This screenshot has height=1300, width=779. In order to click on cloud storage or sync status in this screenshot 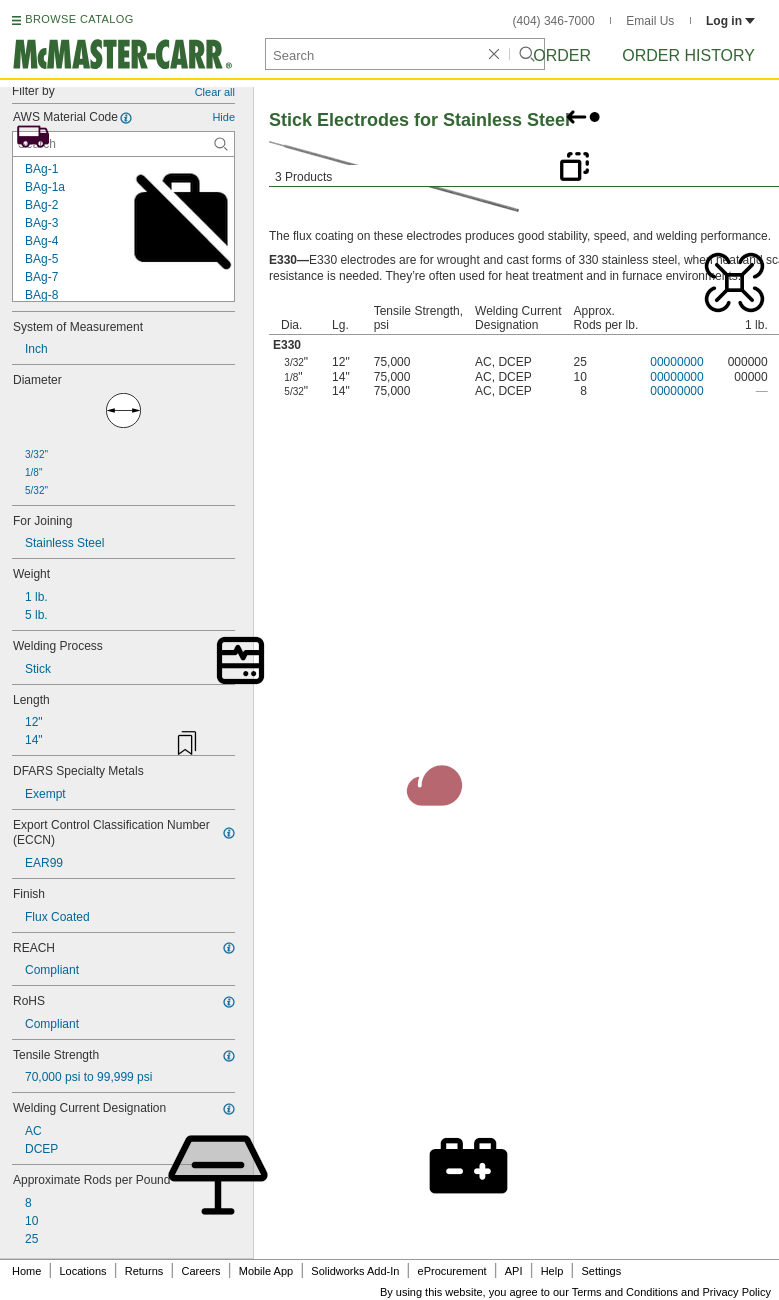, I will do `click(434, 785)`.